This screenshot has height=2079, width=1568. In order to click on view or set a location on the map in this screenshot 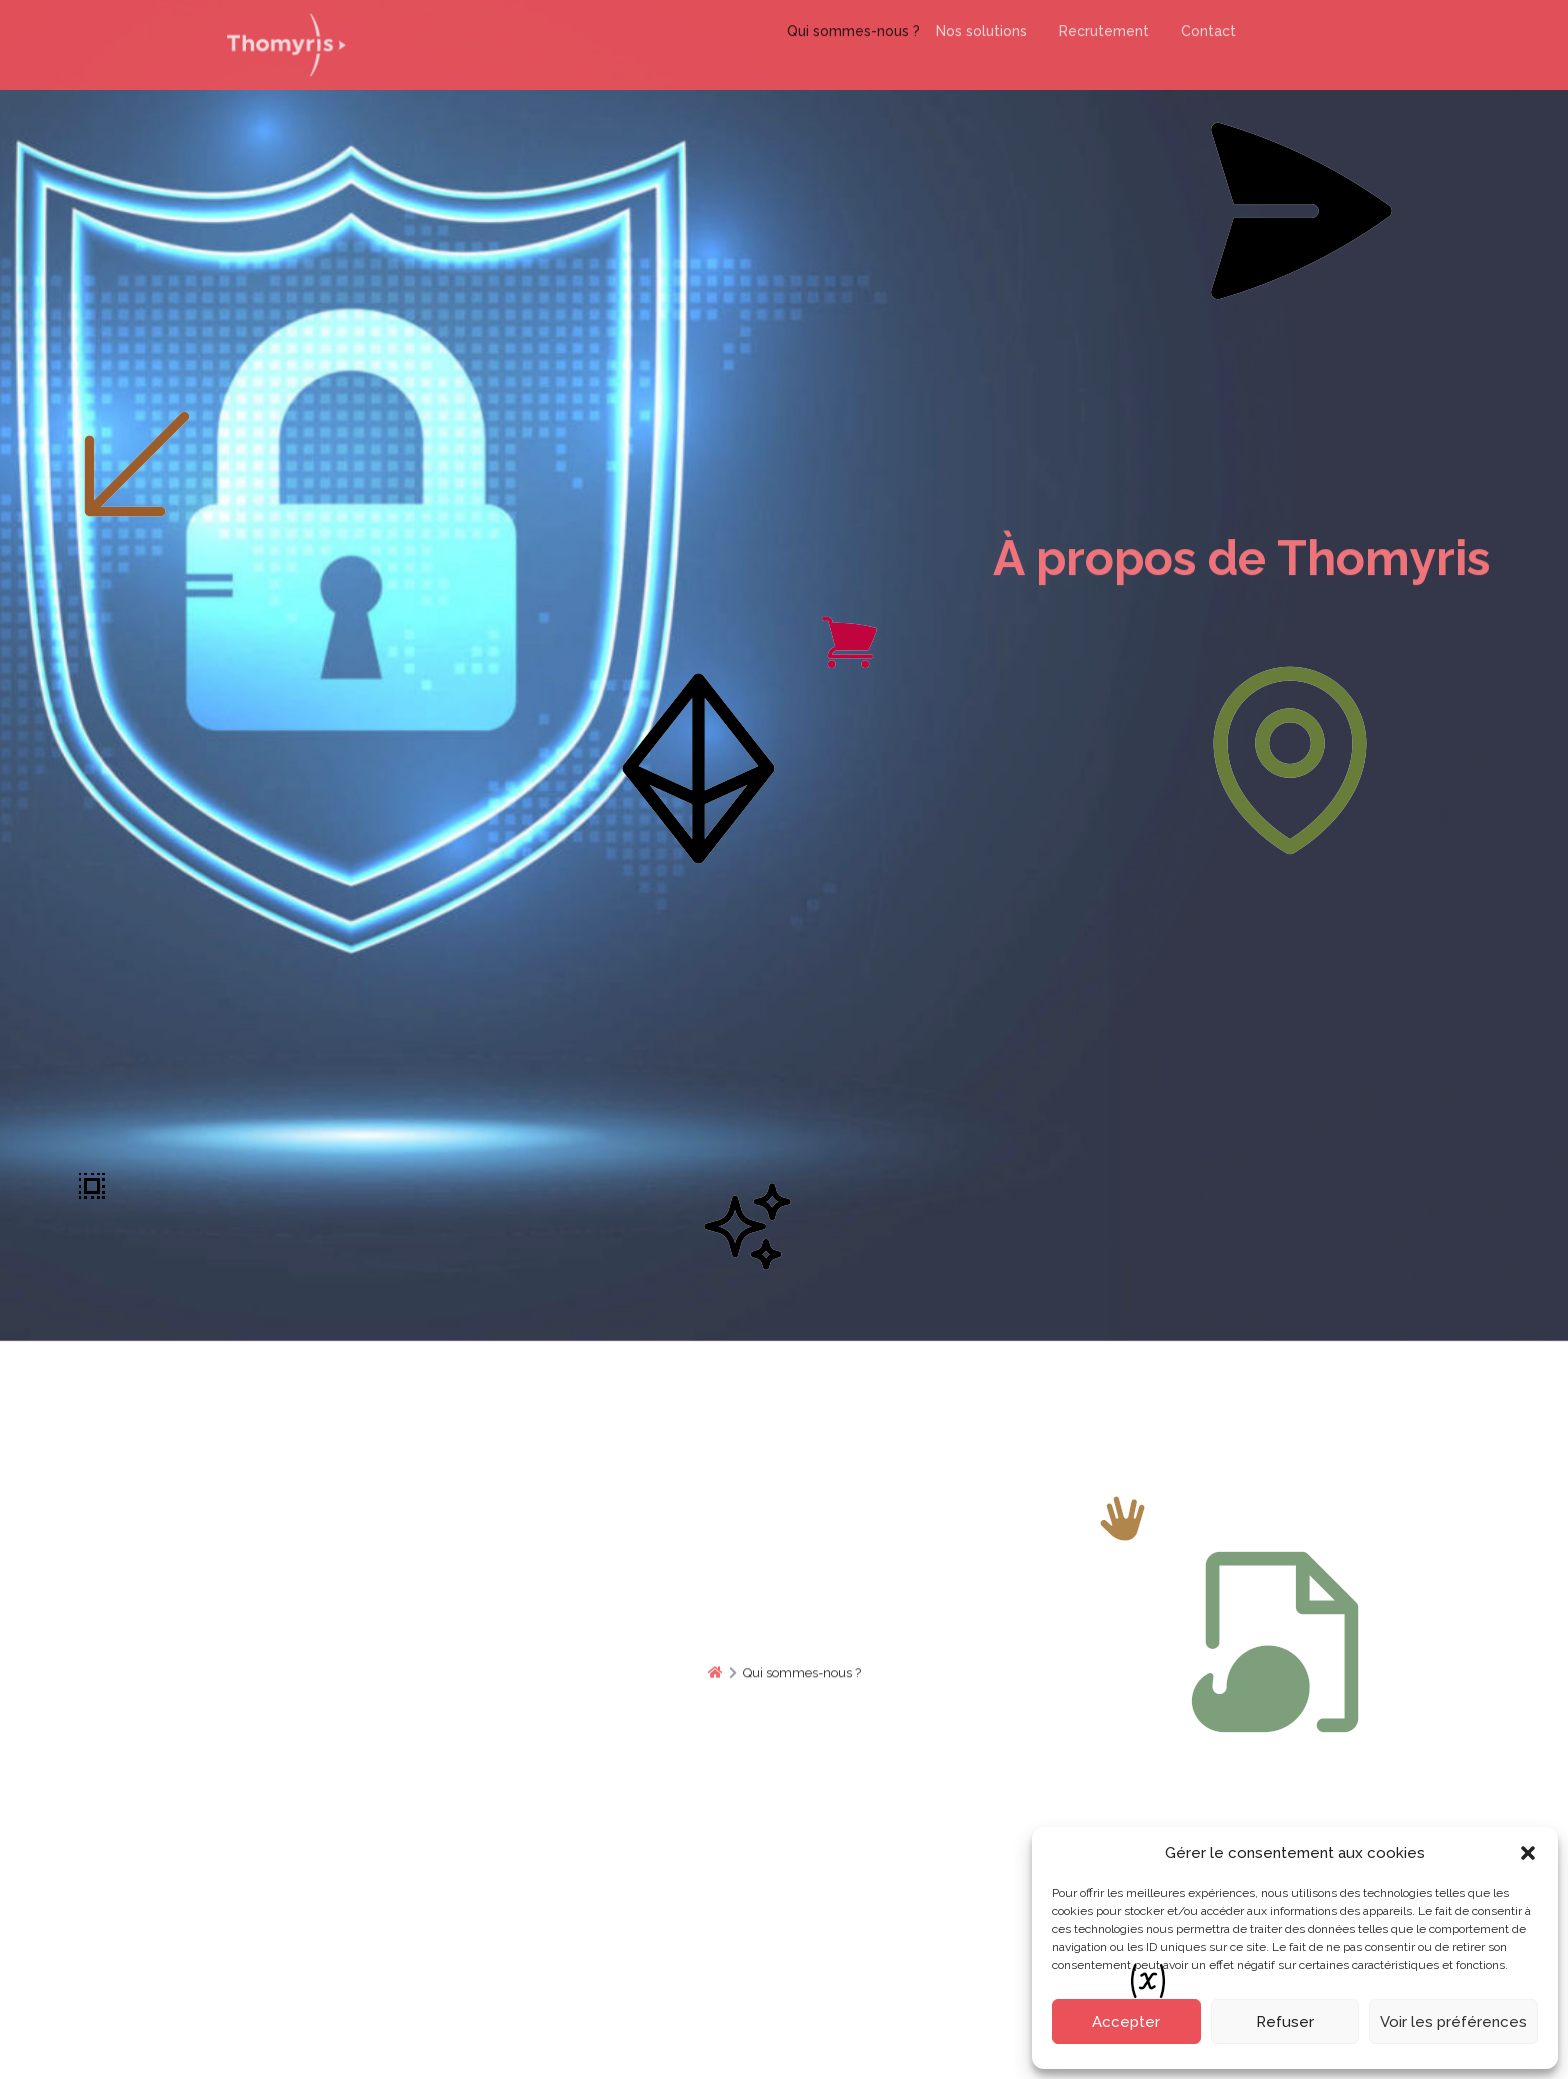, I will do `click(1290, 757)`.